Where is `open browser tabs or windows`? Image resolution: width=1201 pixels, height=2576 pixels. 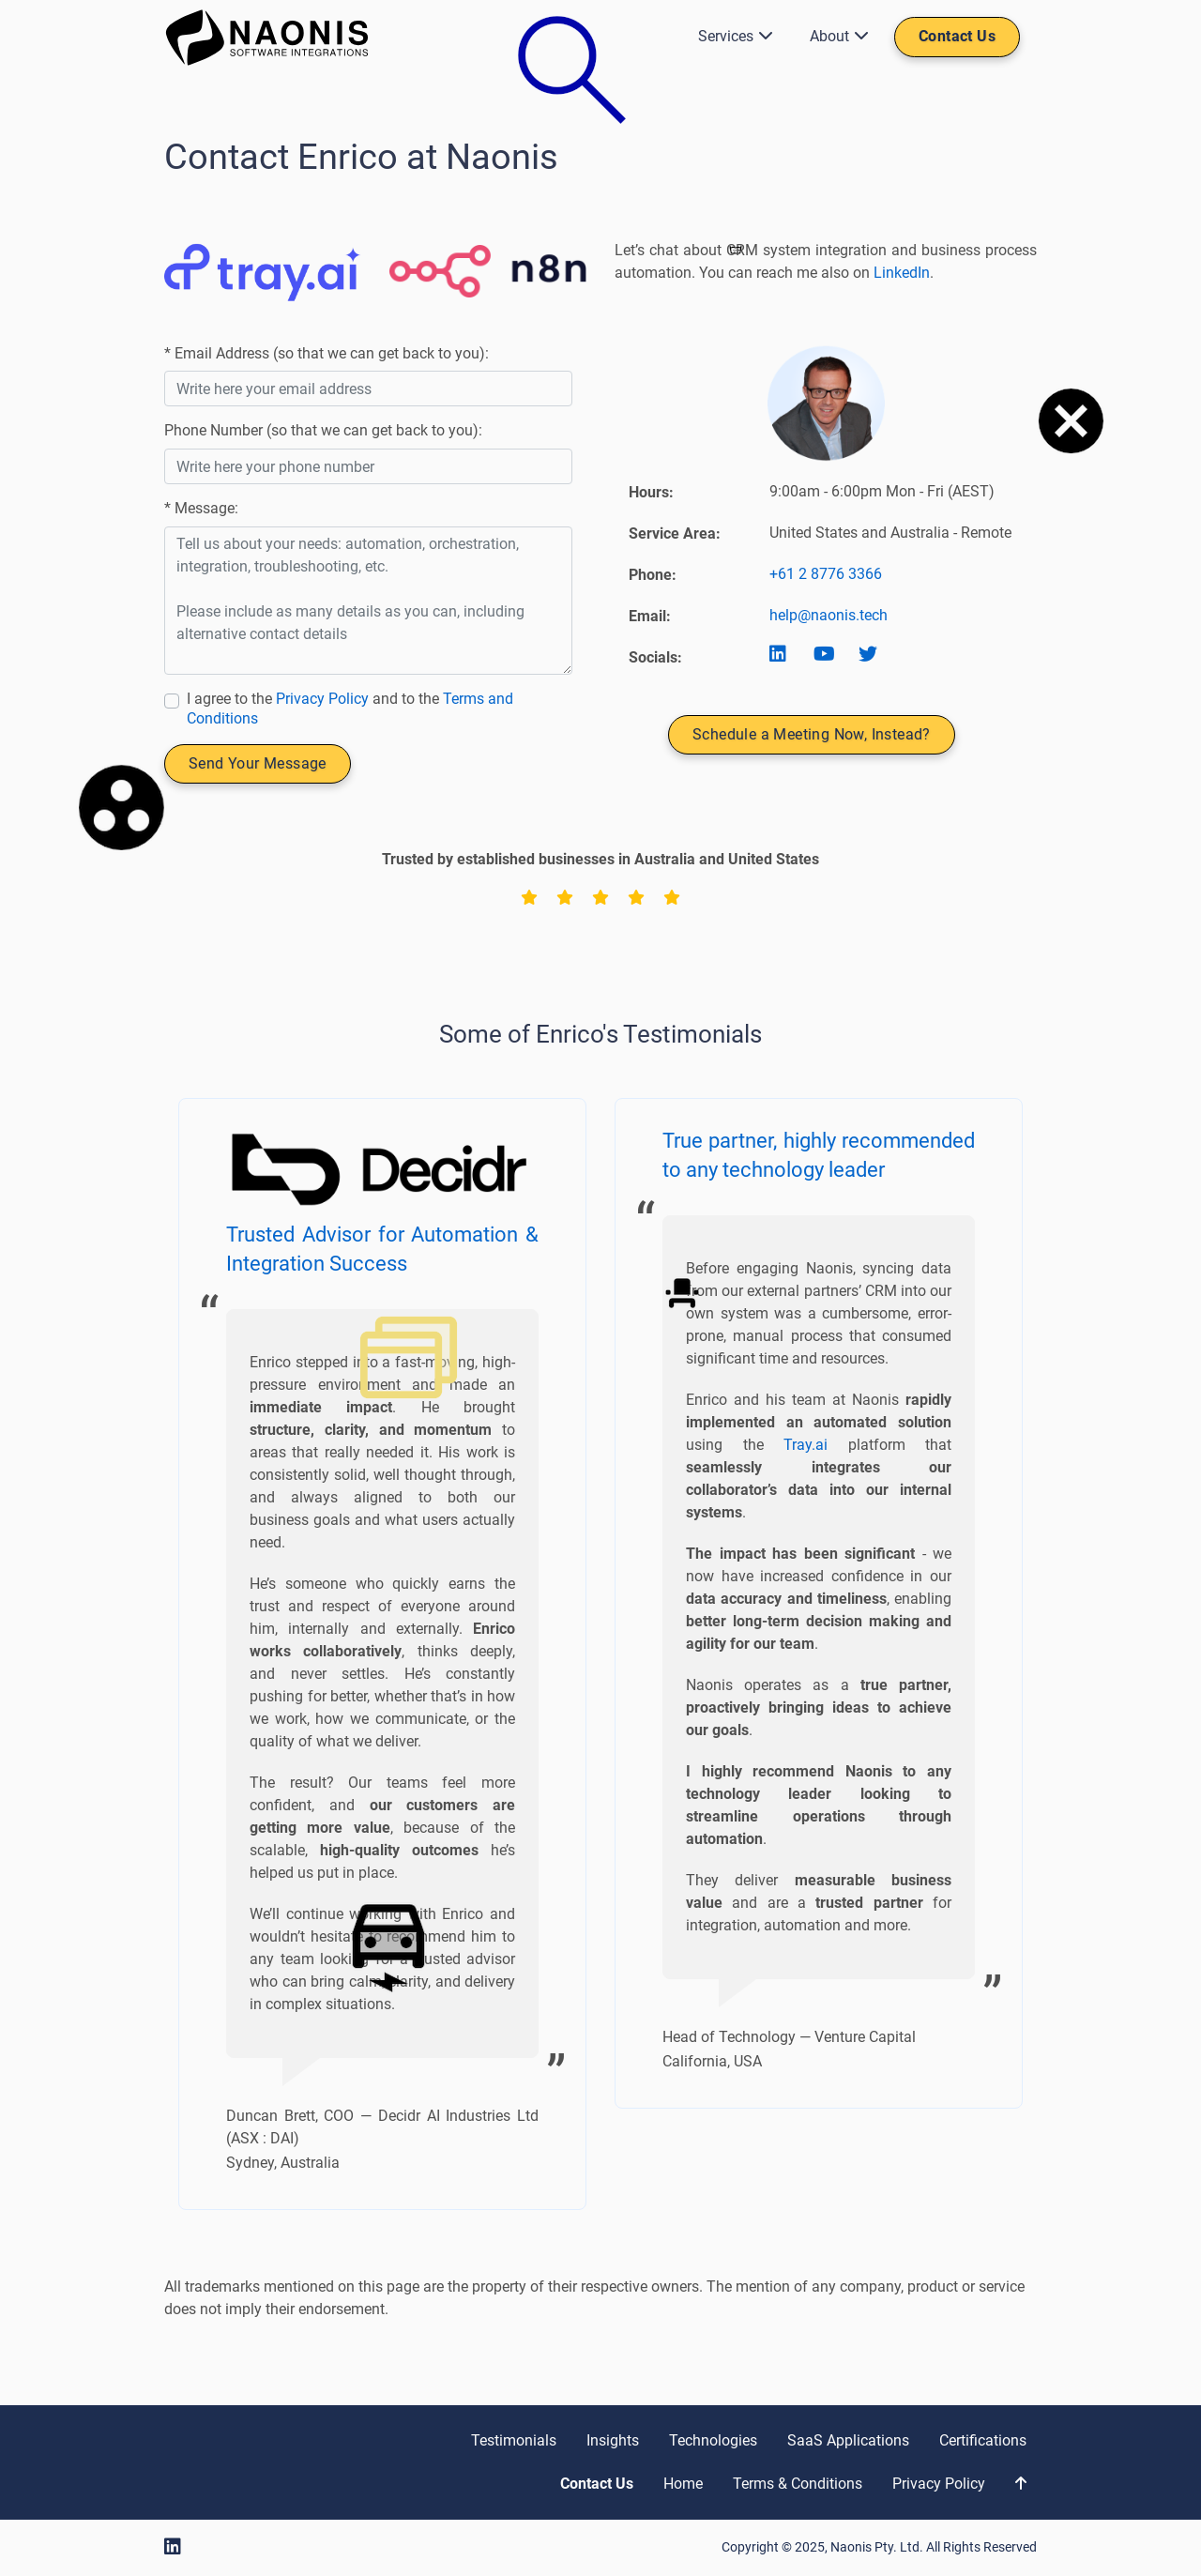
open browser tabs or windows is located at coordinates (408, 1357).